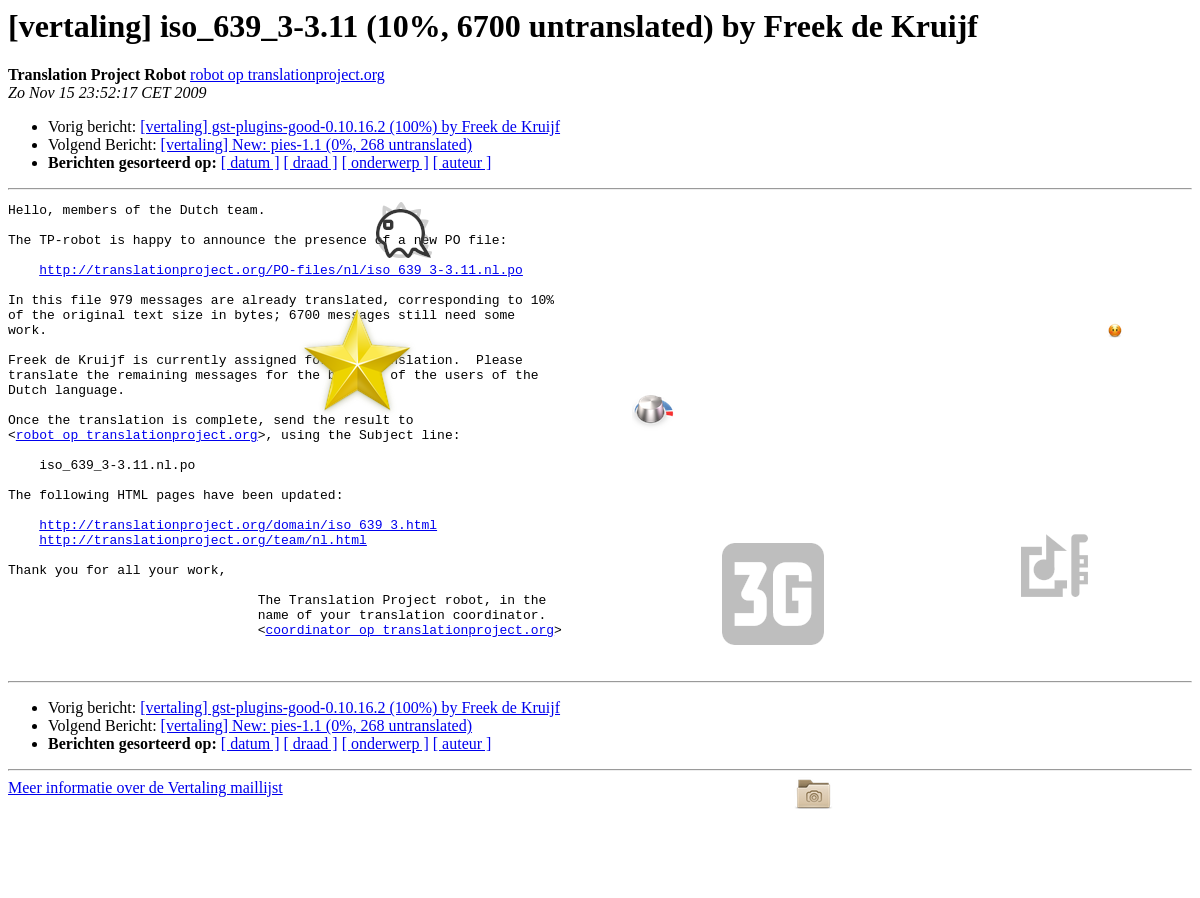 The image size is (1200, 898). What do you see at coordinates (653, 409) in the screenshot?
I see `adjust system audio volume` at bounding box center [653, 409].